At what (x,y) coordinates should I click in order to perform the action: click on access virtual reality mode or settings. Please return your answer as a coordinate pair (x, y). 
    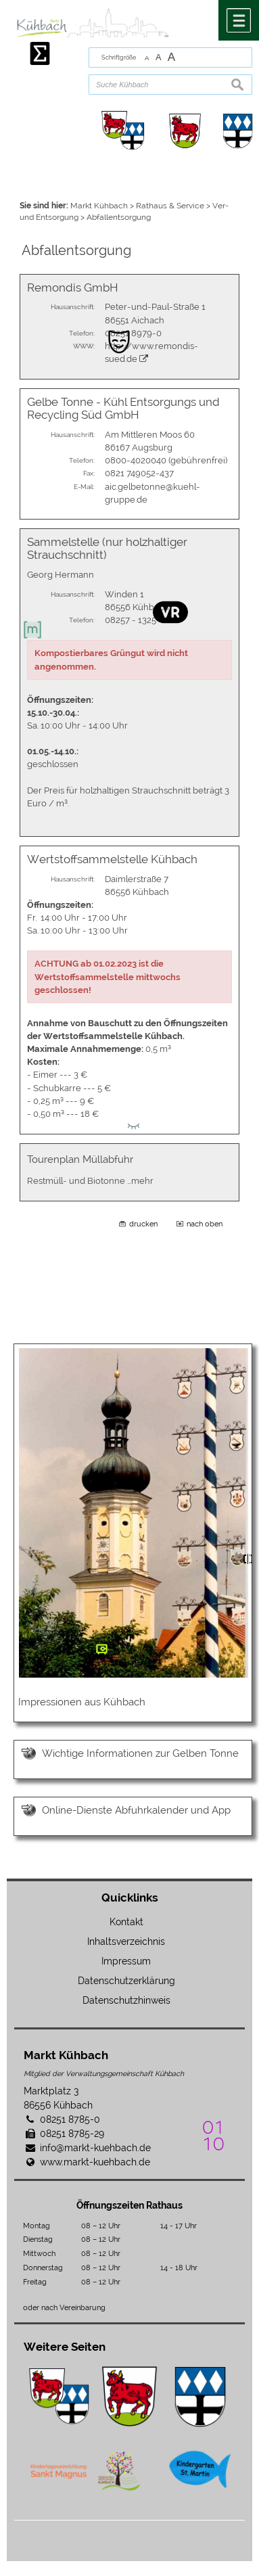
    Looking at the image, I should click on (170, 612).